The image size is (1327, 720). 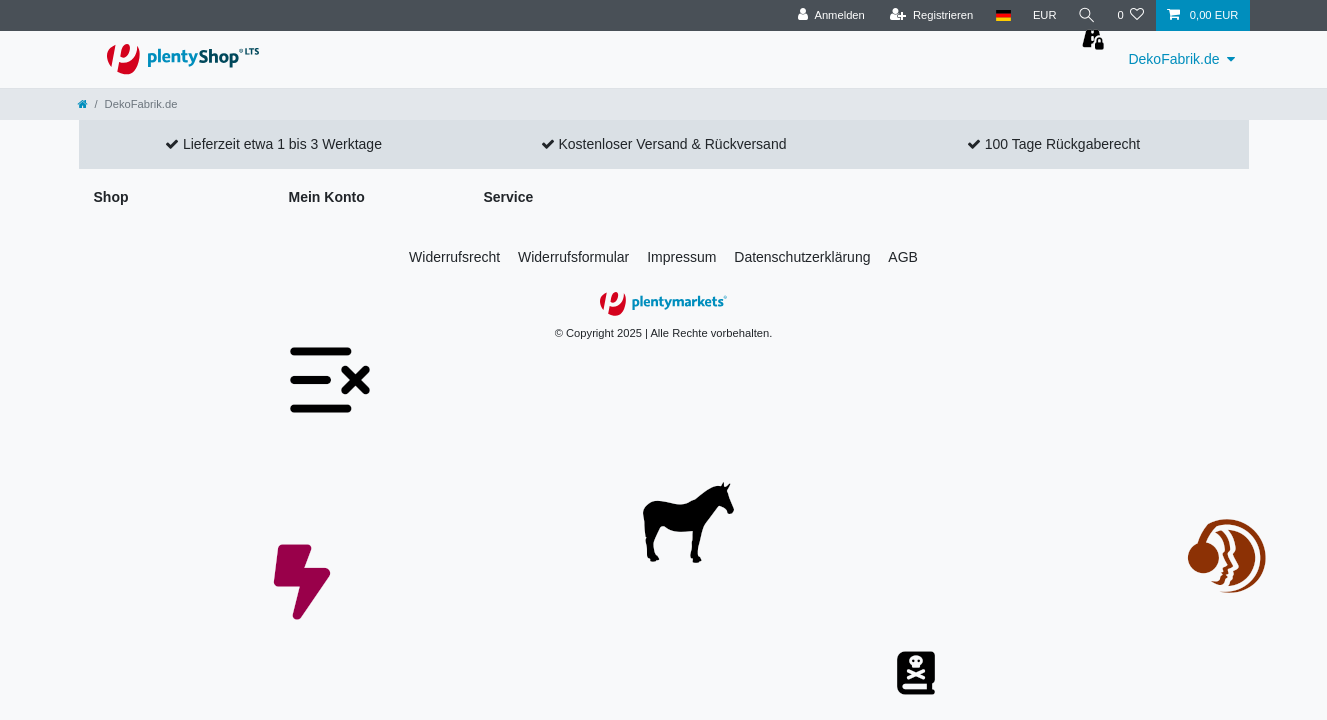 What do you see at coordinates (302, 582) in the screenshot?
I see `indicates flash or quick action mode` at bounding box center [302, 582].